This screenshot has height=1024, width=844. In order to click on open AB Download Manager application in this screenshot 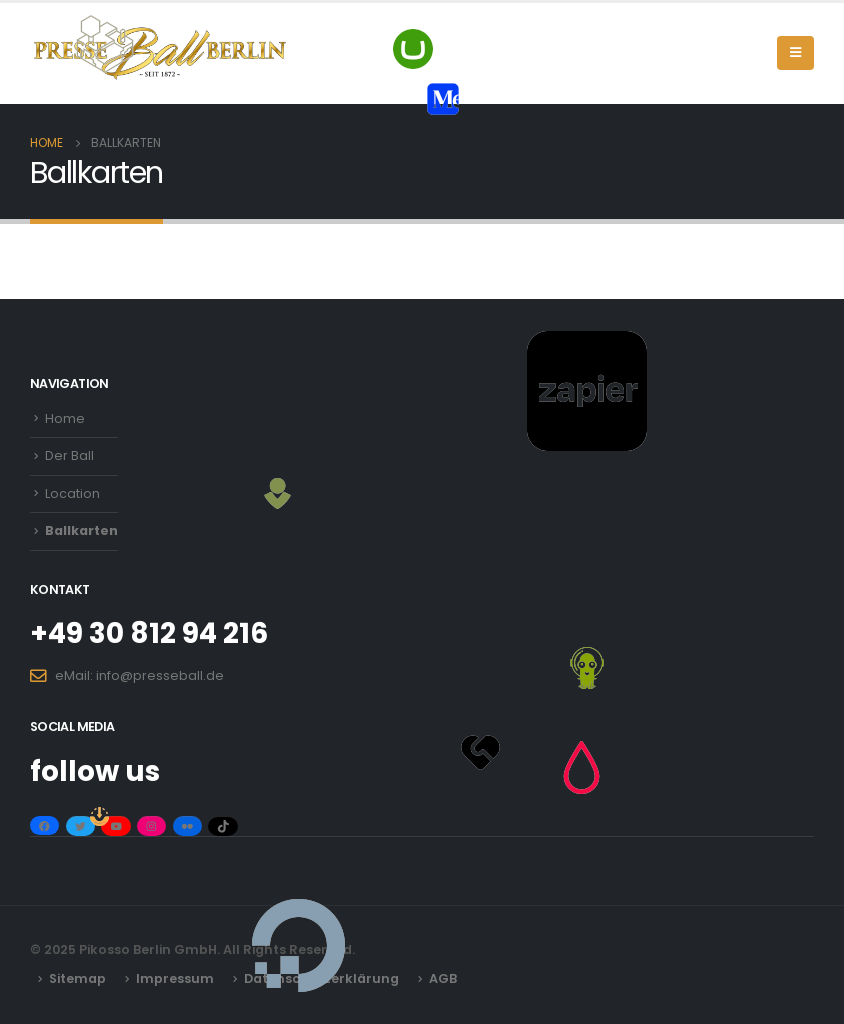, I will do `click(99, 816)`.